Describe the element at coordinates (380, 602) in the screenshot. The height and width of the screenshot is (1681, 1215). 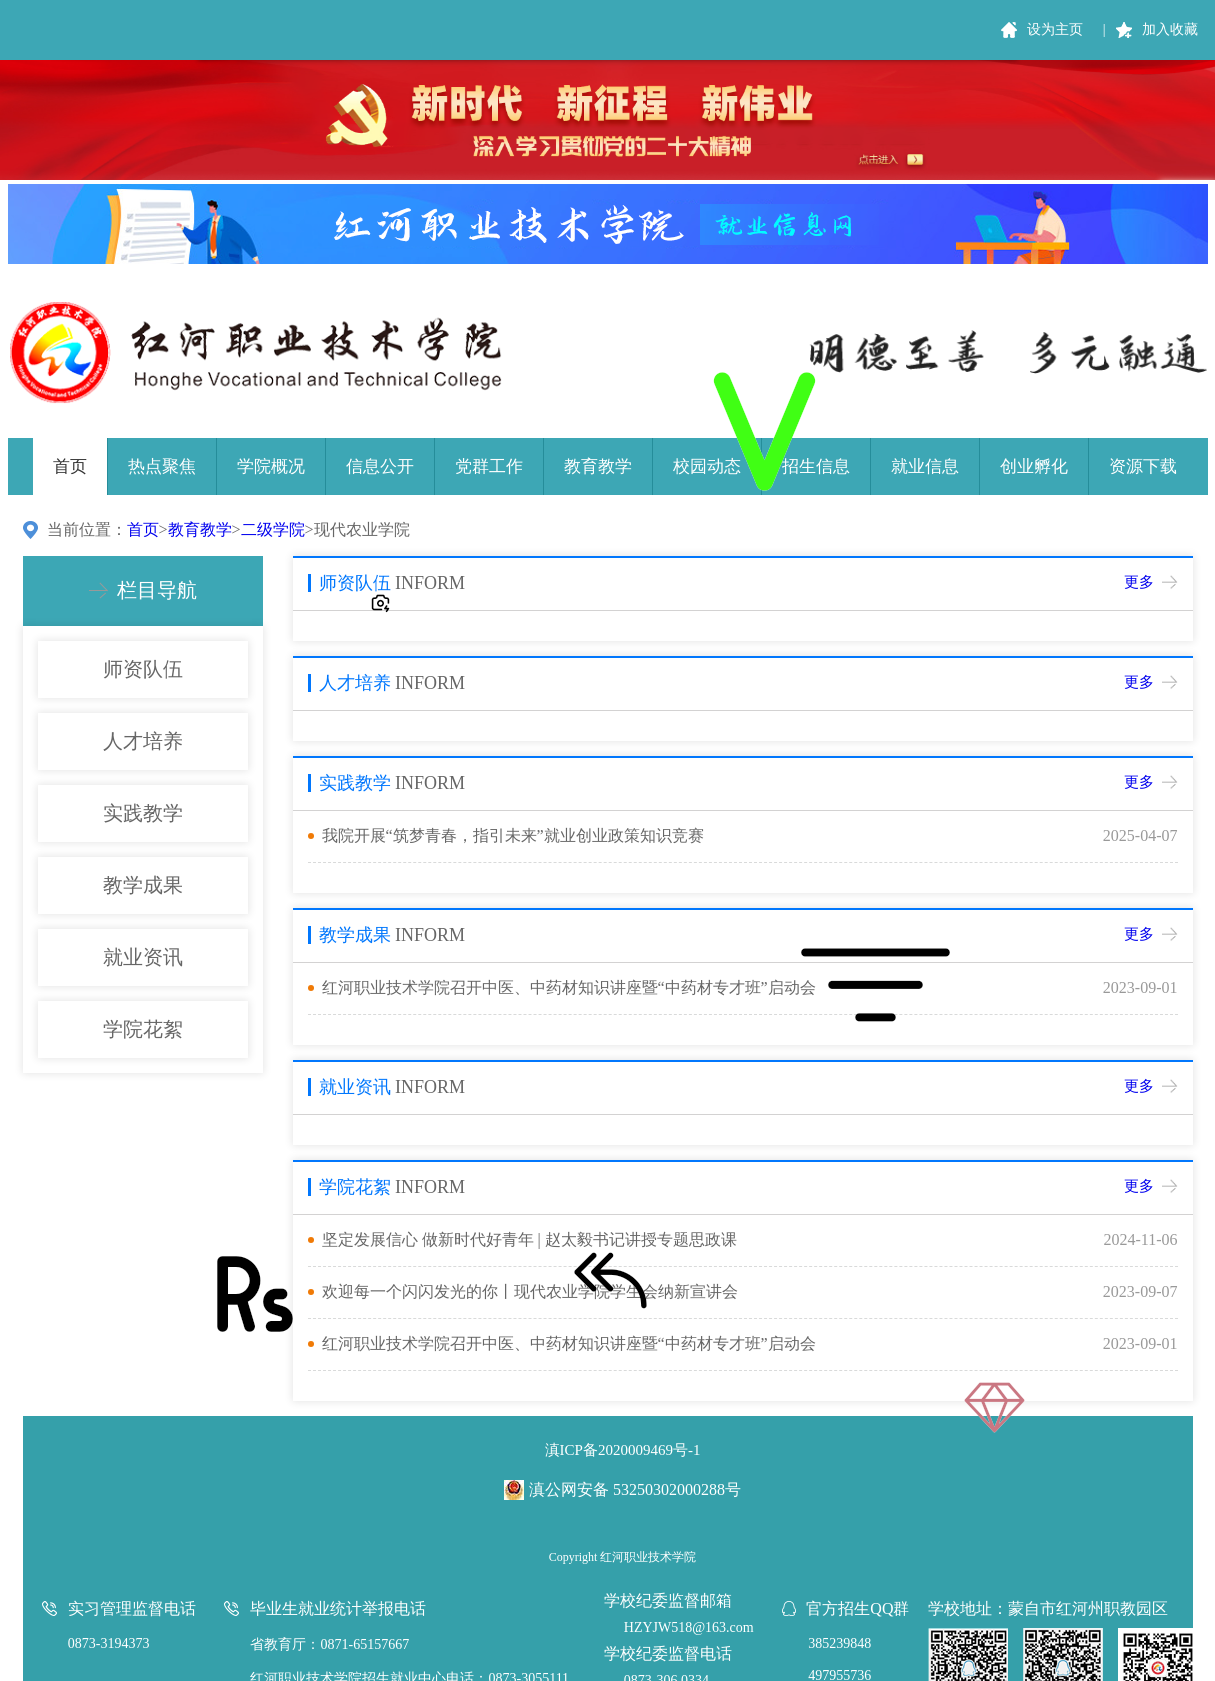
I see `camera flash enabled` at that location.